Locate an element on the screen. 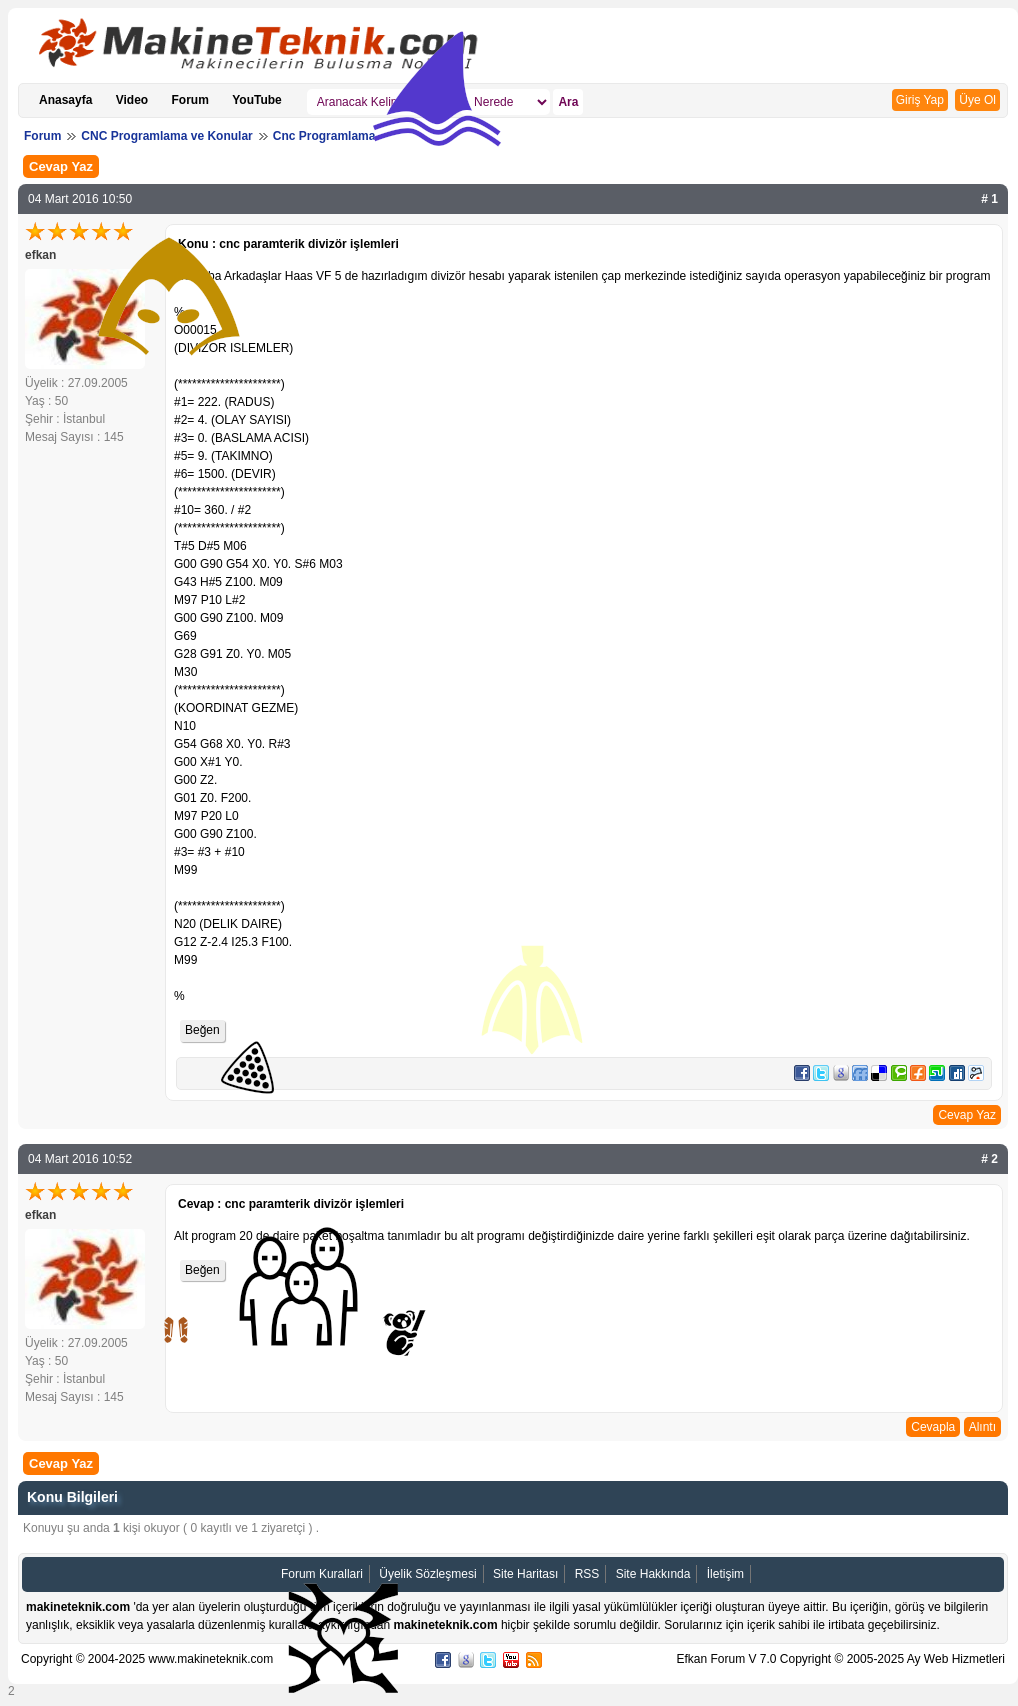 The height and width of the screenshot is (1706, 1018). start a new game of pool is located at coordinates (247, 1067).